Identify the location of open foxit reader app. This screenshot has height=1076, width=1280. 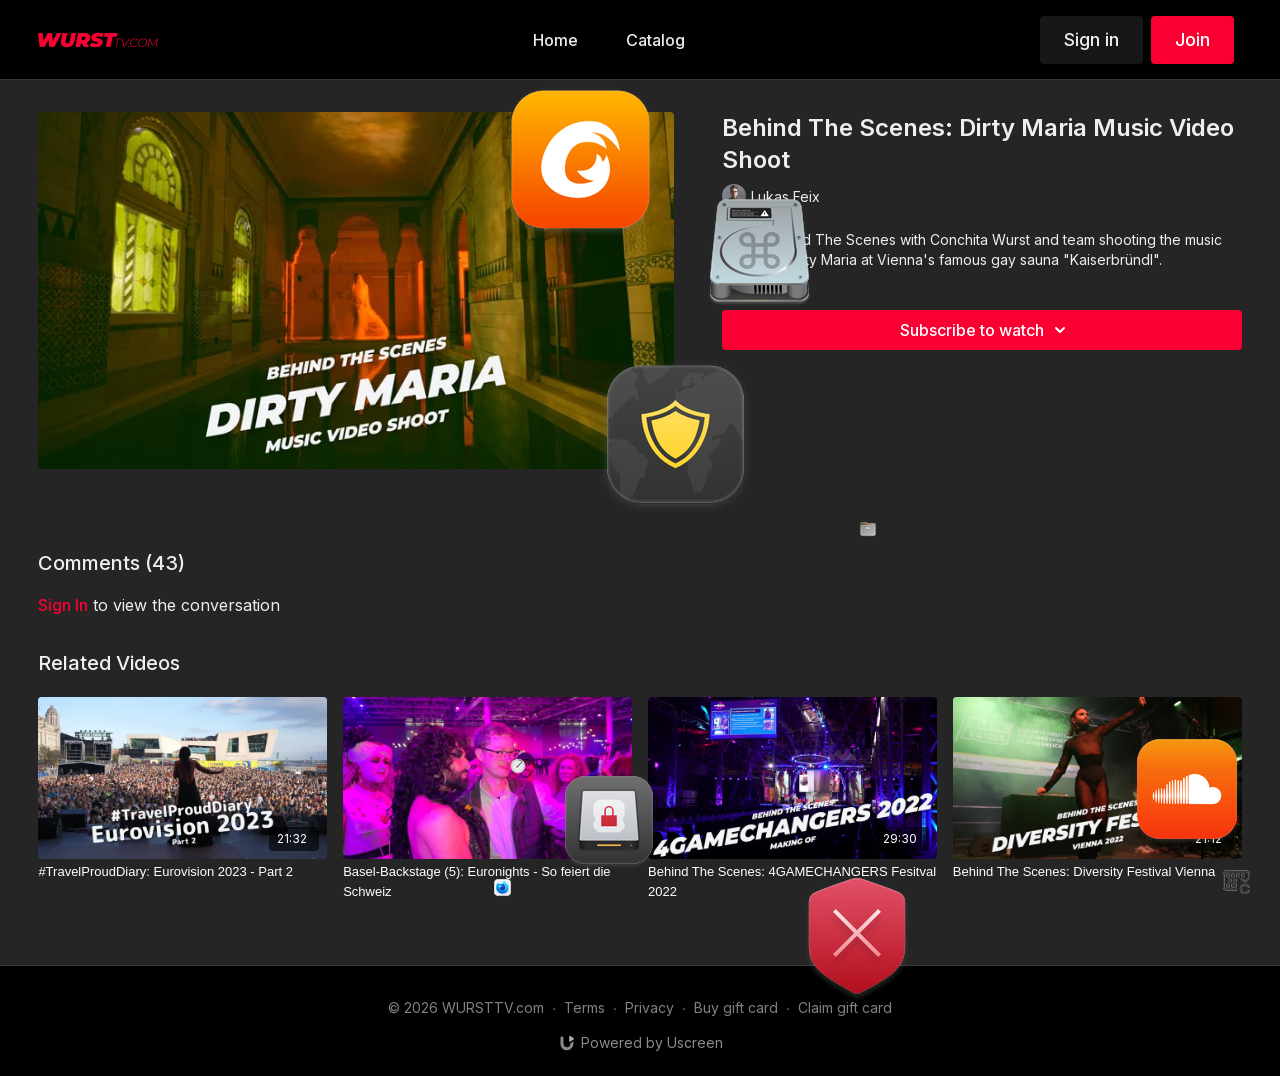
(580, 159).